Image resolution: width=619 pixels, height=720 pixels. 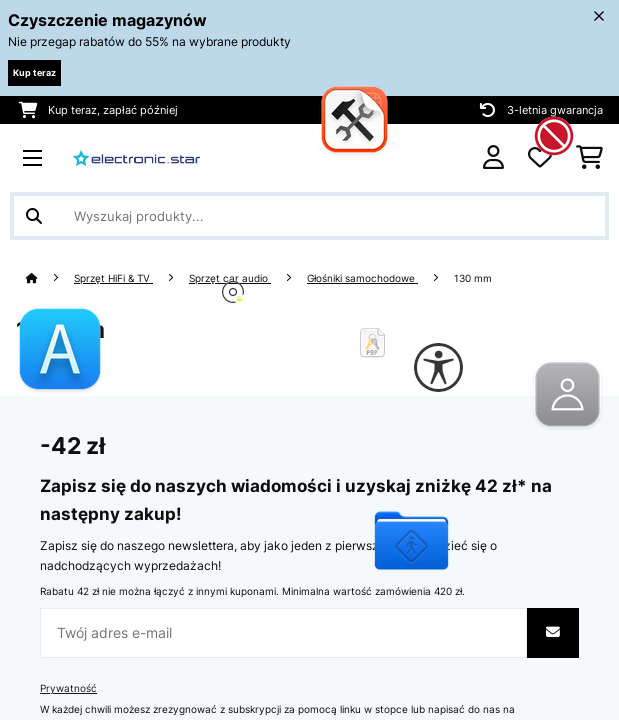 What do you see at coordinates (372, 342) in the screenshot?
I see `pgp encryption key file` at bounding box center [372, 342].